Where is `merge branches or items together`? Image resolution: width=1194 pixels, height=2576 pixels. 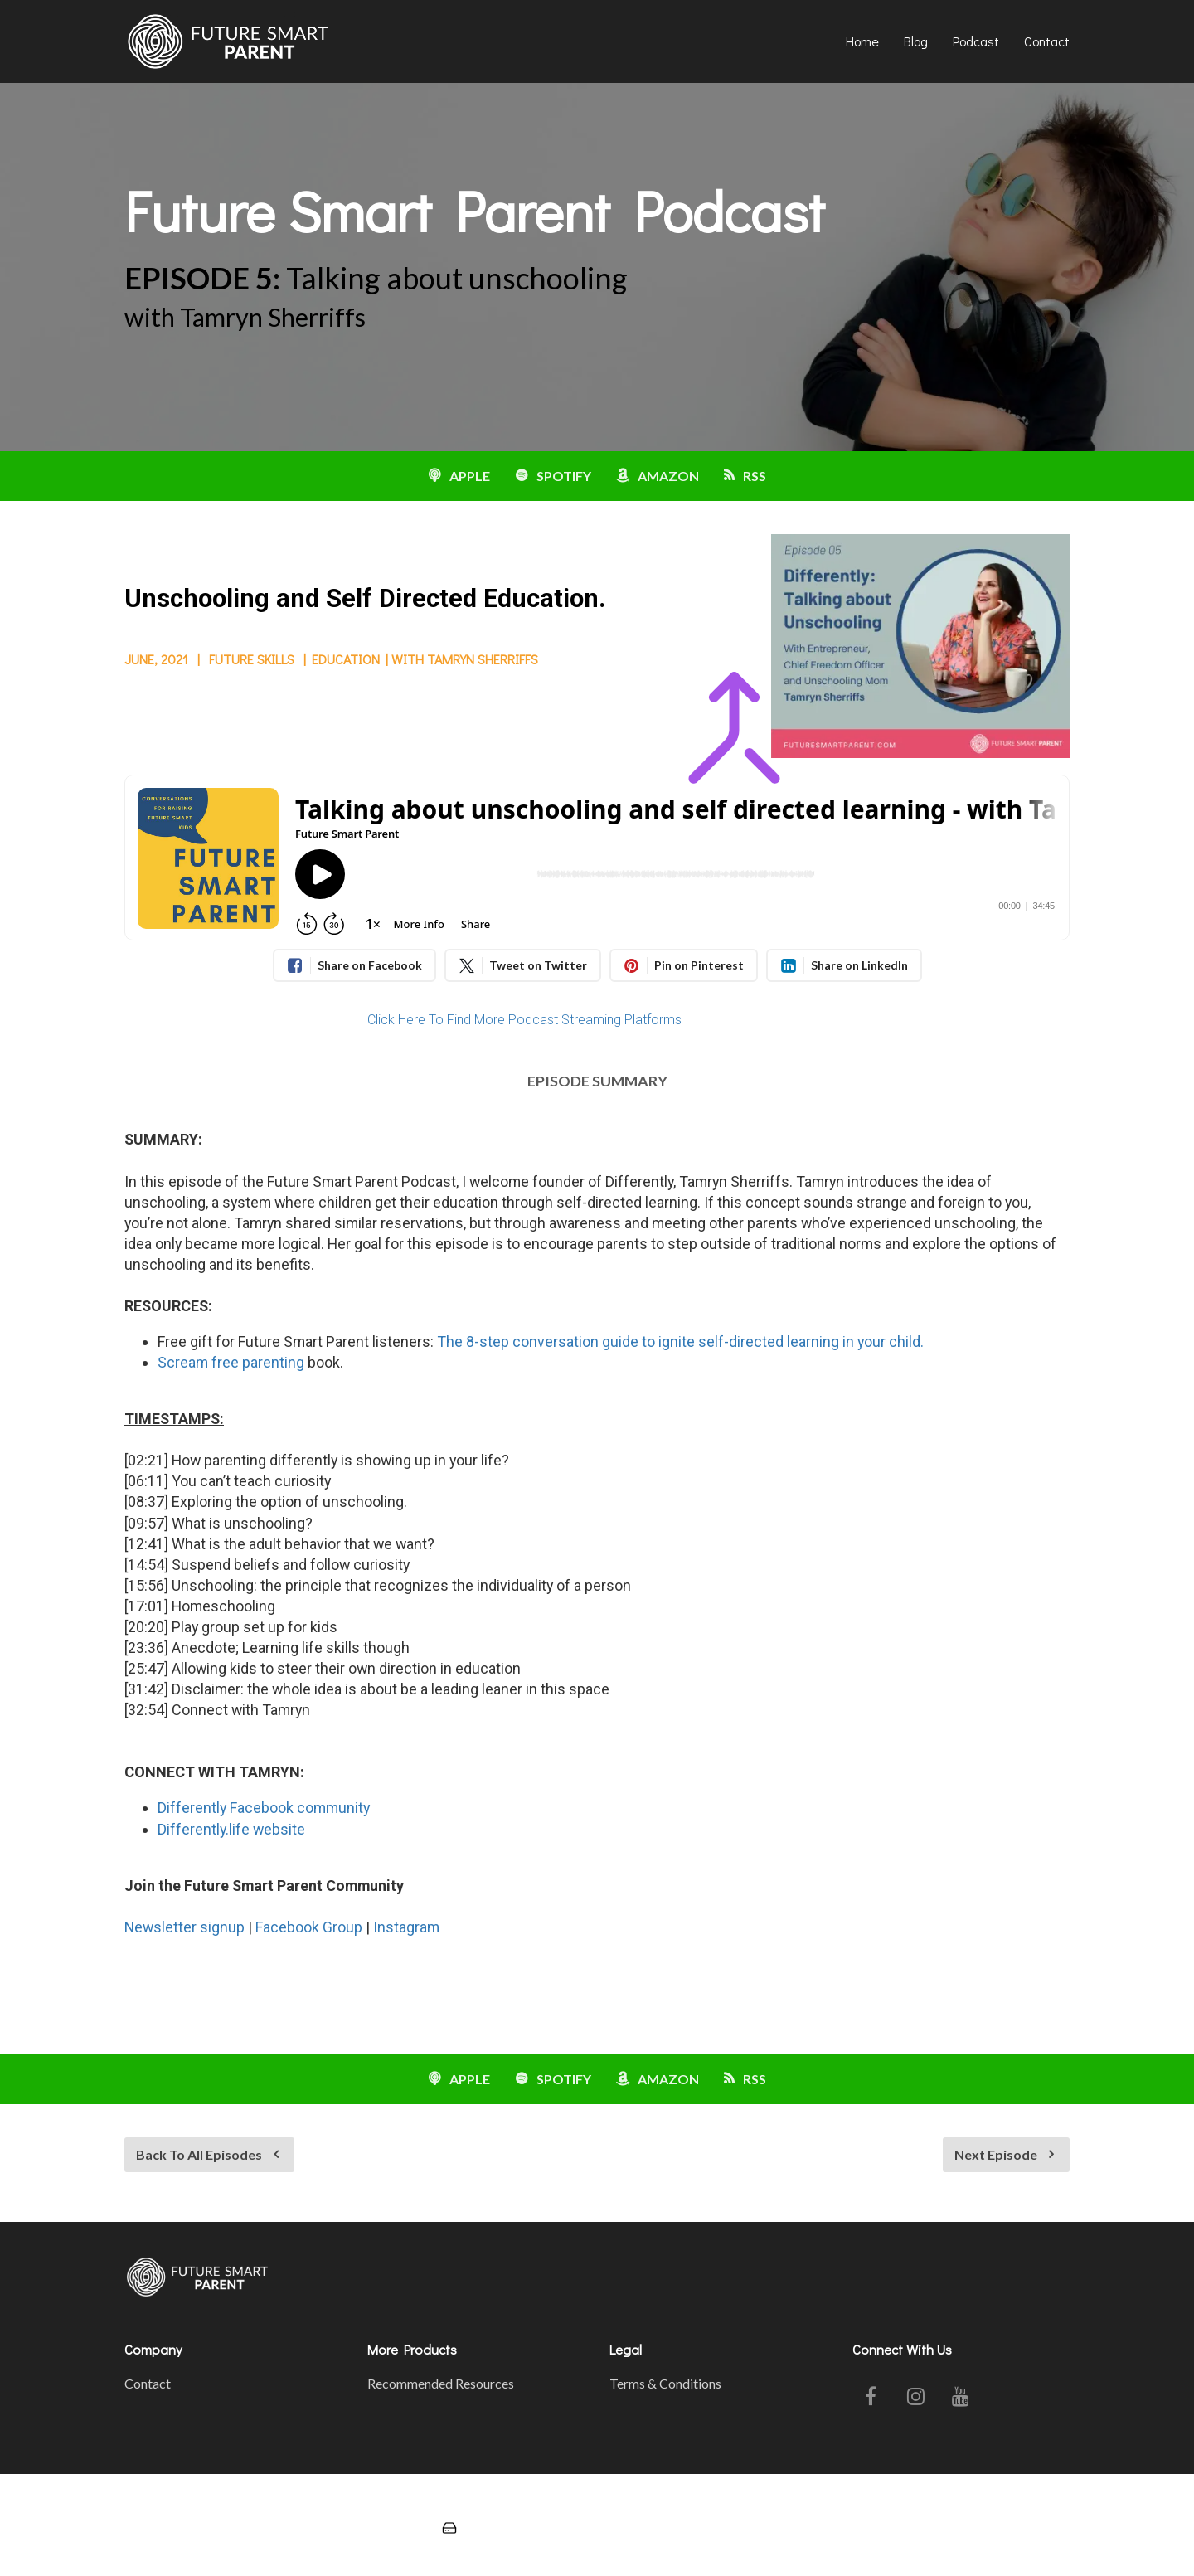 merge branches or items together is located at coordinates (734, 727).